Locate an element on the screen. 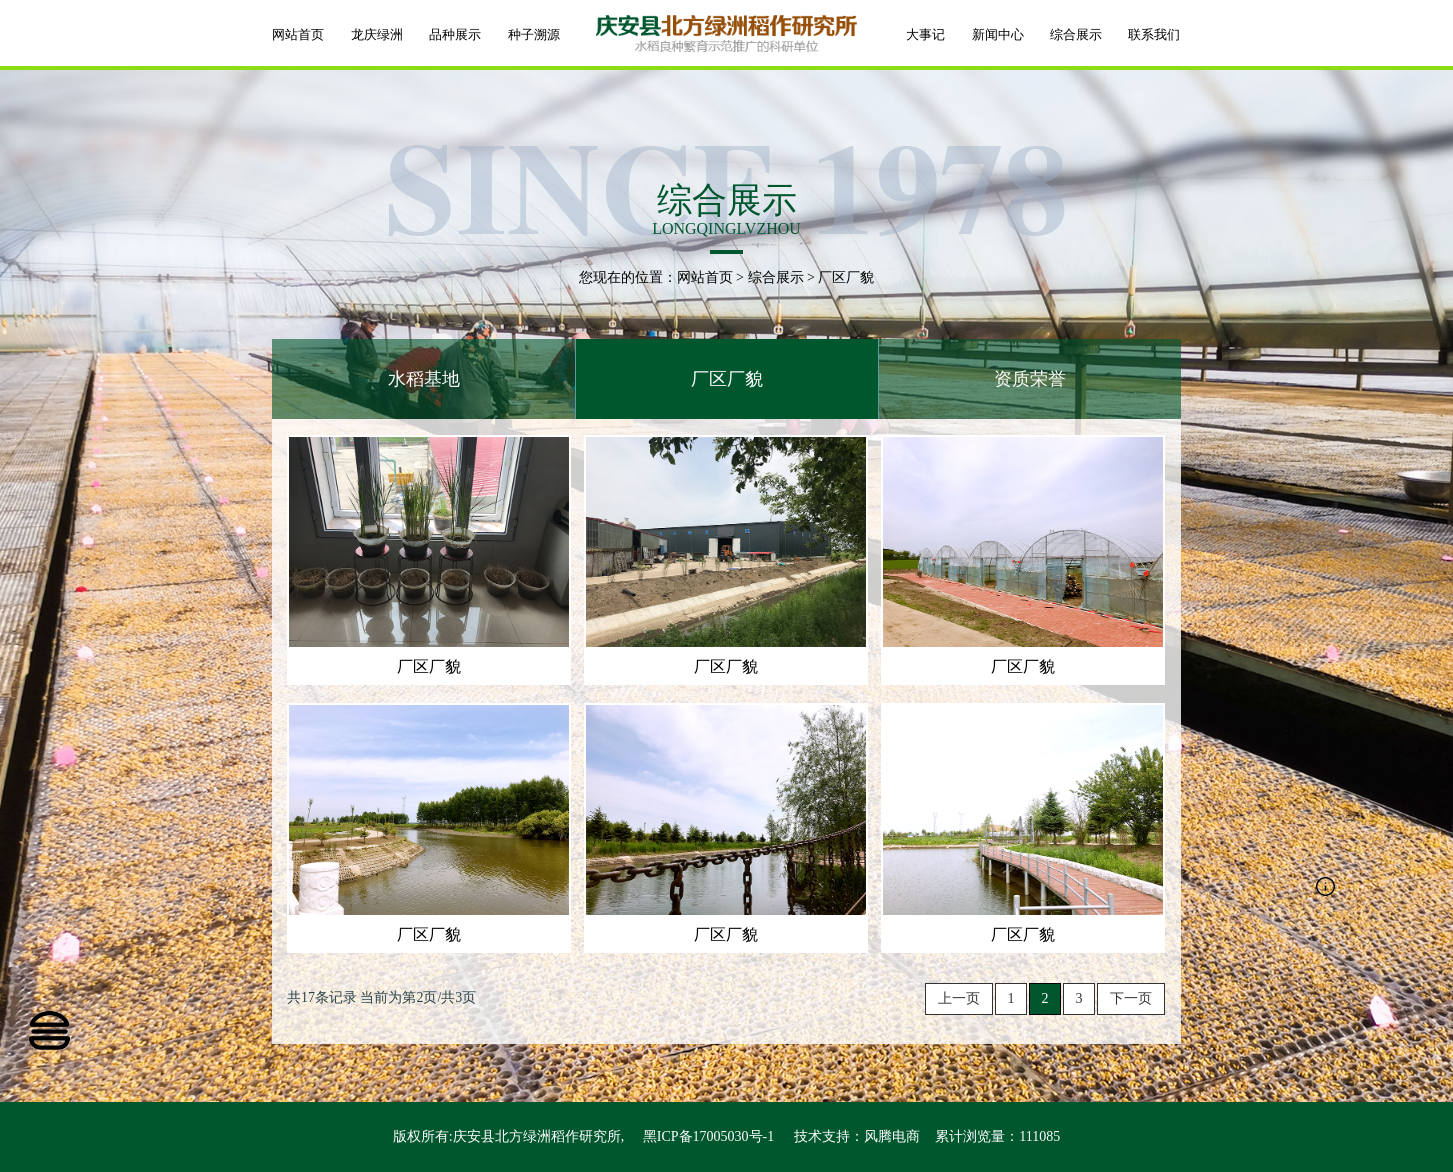 This screenshot has width=1453, height=1172. open navigation menu is located at coordinates (49, 1031).